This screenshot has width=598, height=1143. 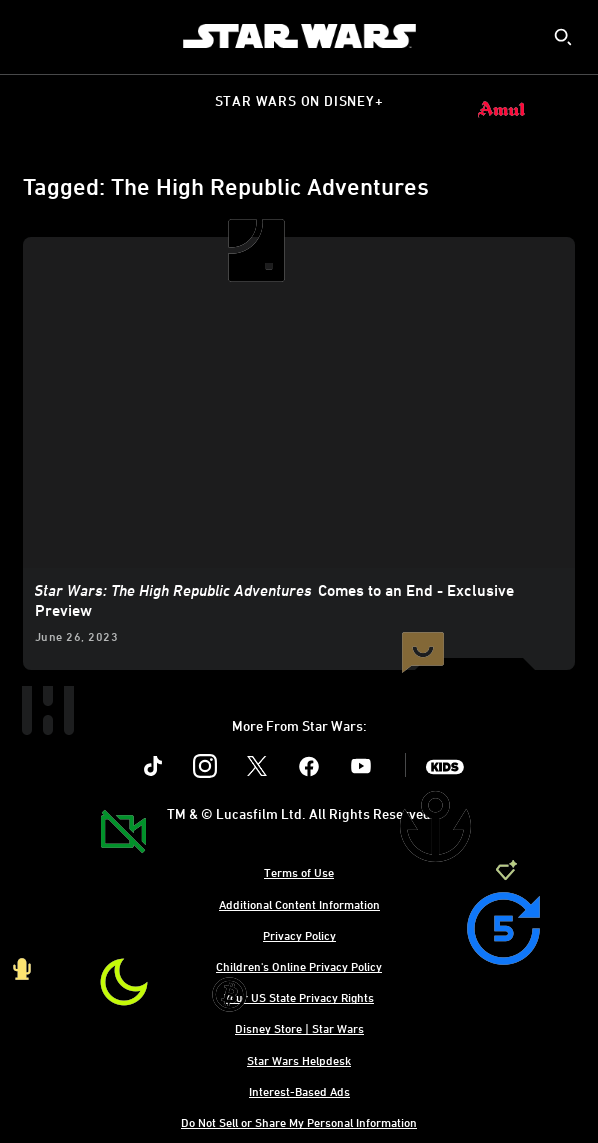 What do you see at coordinates (506, 870) in the screenshot?
I see `premium or luxury feature indicator` at bounding box center [506, 870].